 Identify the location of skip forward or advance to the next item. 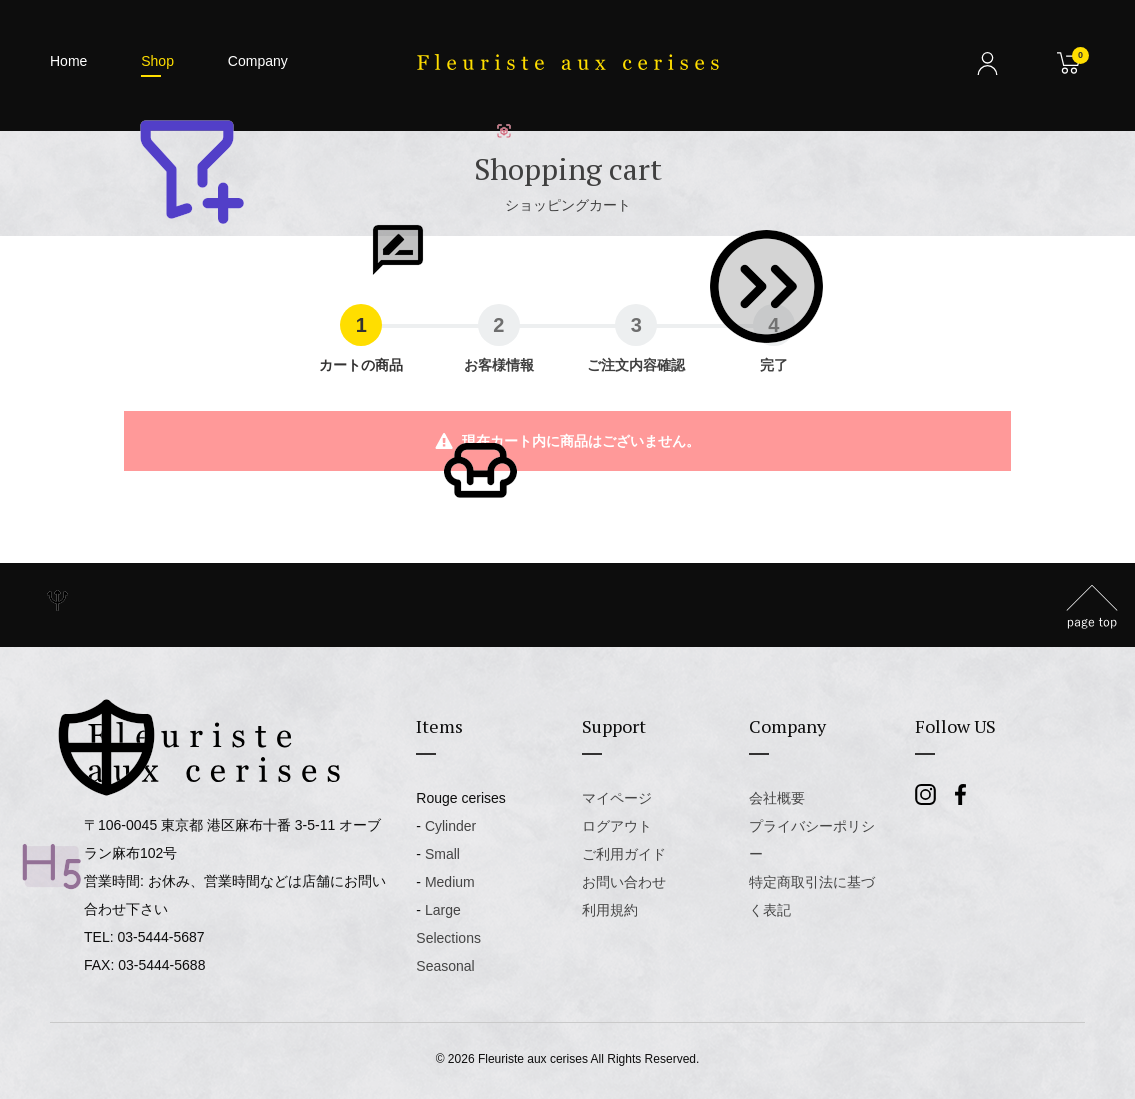
(766, 286).